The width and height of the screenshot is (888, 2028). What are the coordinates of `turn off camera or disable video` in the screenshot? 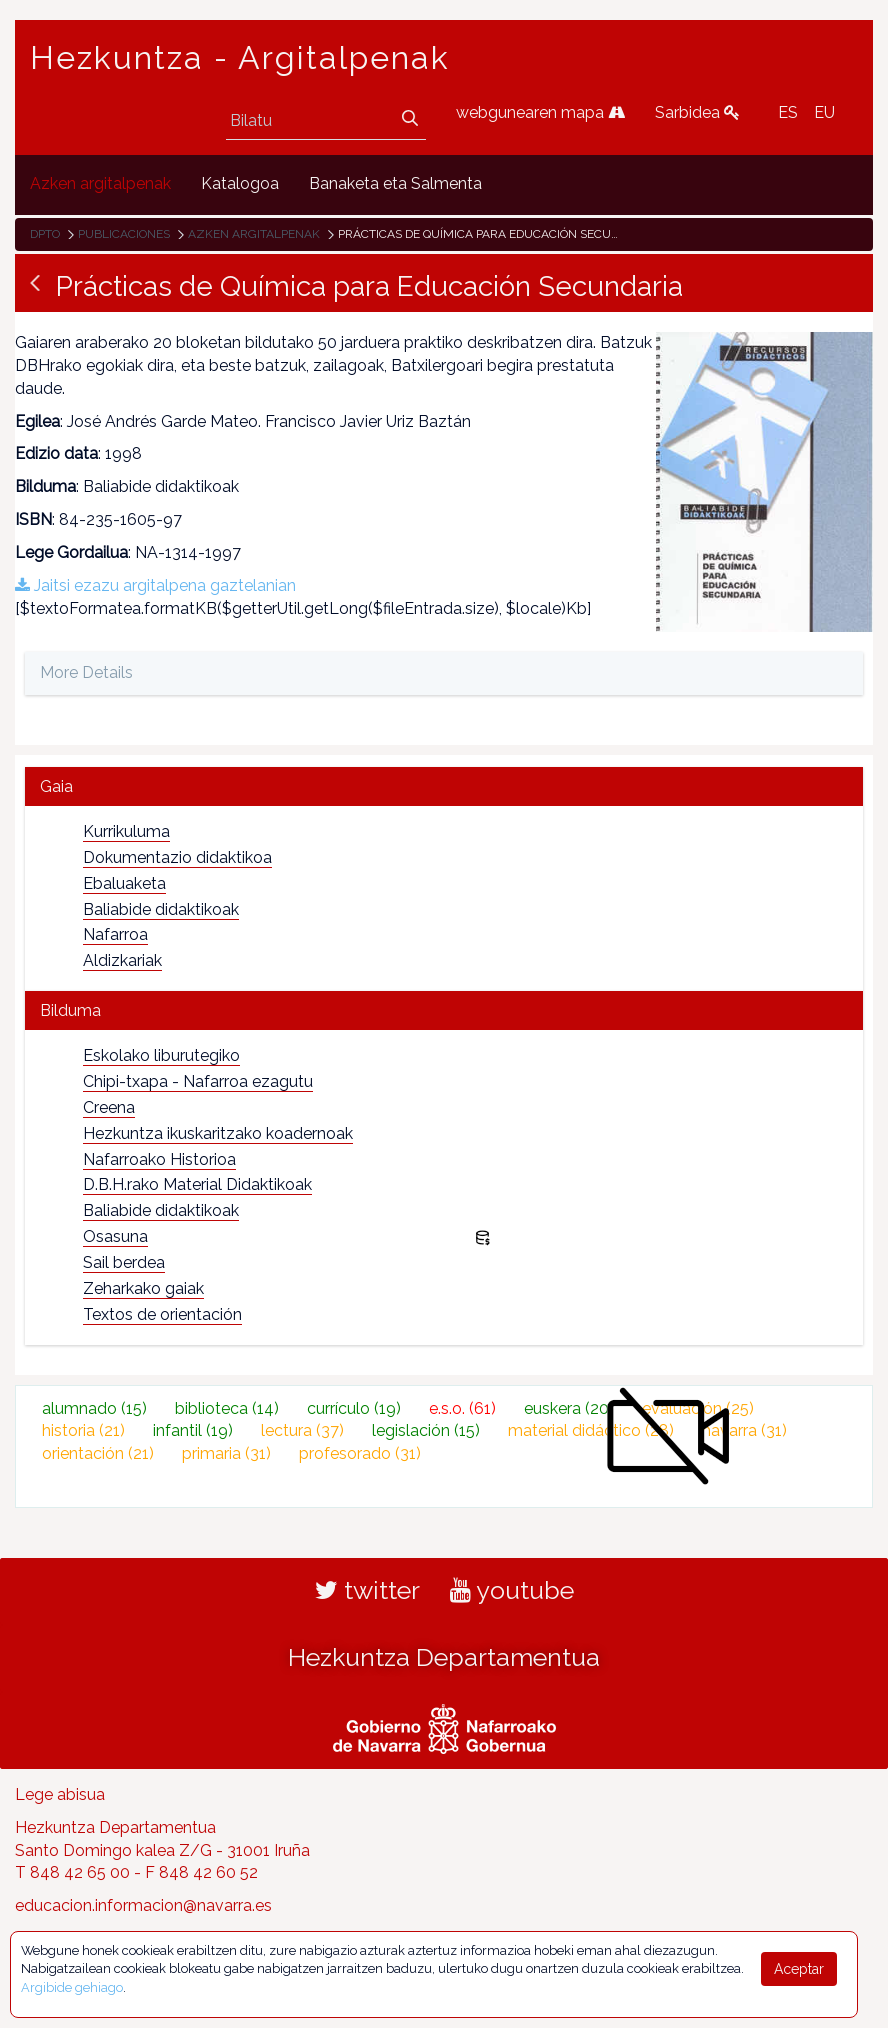 It's located at (664, 1436).